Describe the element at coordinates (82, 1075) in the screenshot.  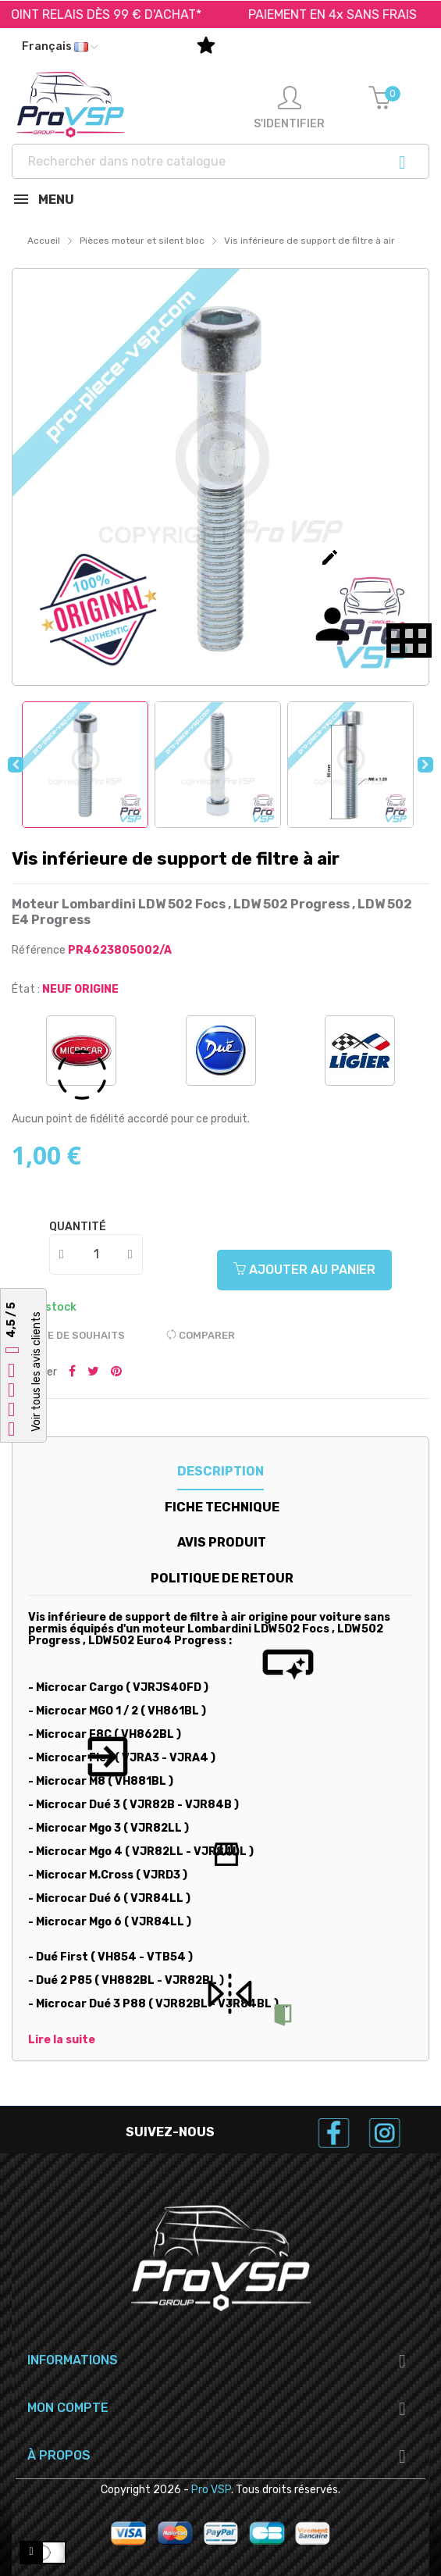
I see `indicates loading or processing in progress` at that location.